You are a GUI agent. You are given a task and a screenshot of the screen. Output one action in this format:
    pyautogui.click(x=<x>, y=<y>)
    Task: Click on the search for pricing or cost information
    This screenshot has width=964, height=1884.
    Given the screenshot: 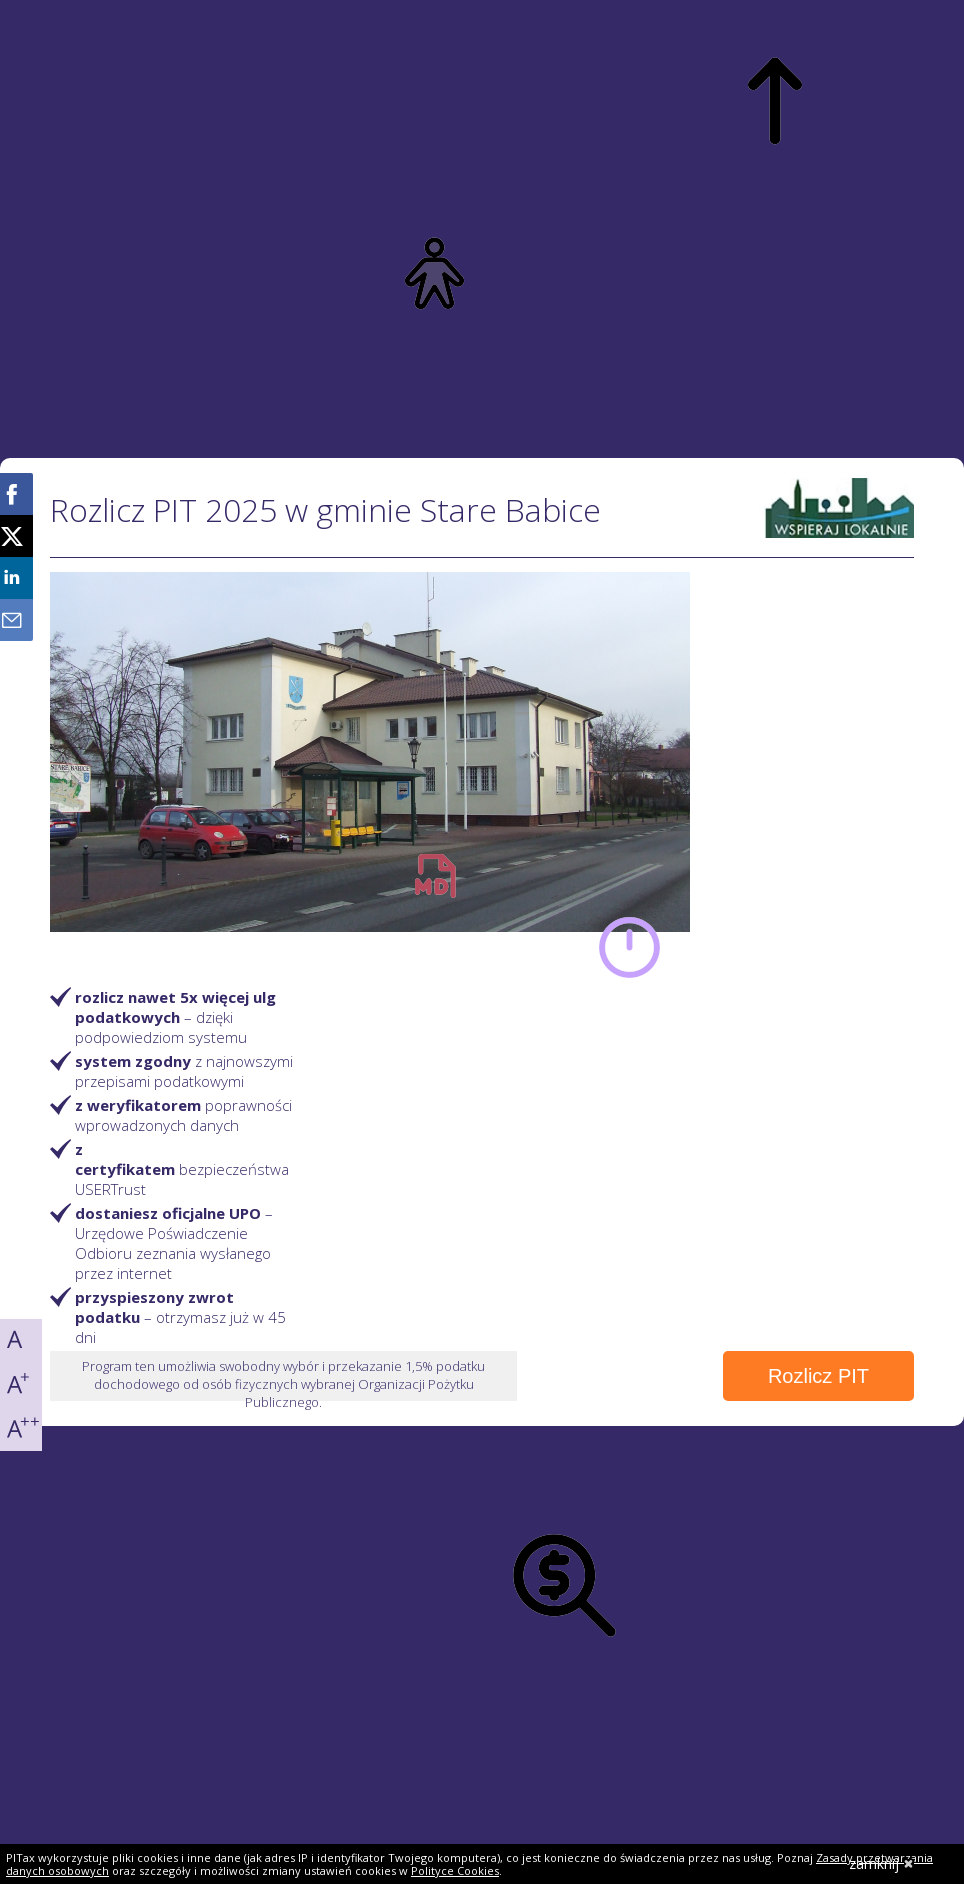 What is the action you would take?
    pyautogui.click(x=564, y=1585)
    